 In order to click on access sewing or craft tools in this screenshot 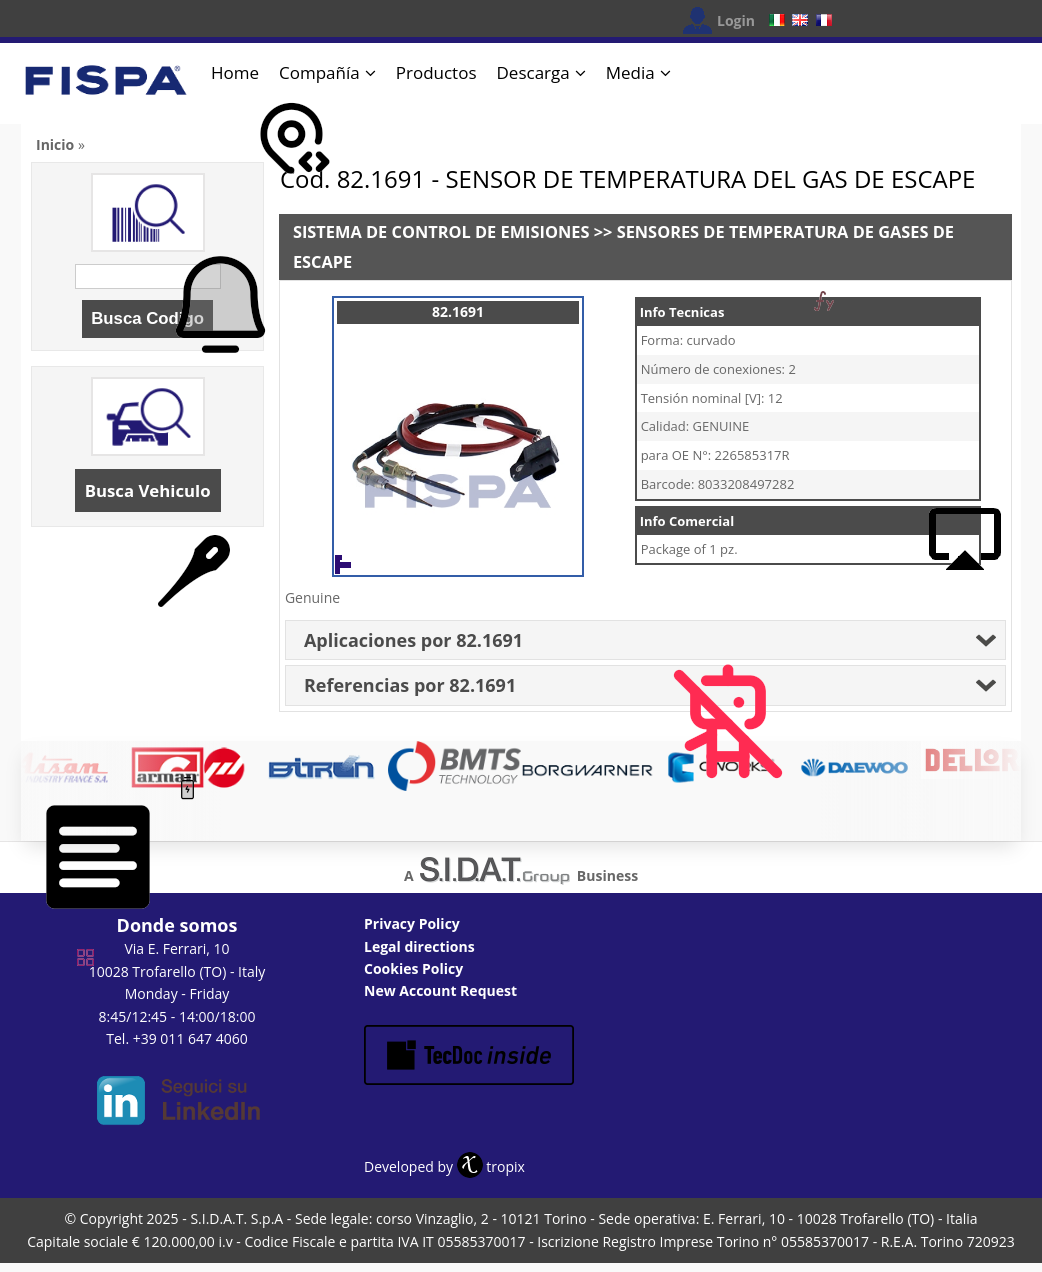, I will do `click(194, 571)`.